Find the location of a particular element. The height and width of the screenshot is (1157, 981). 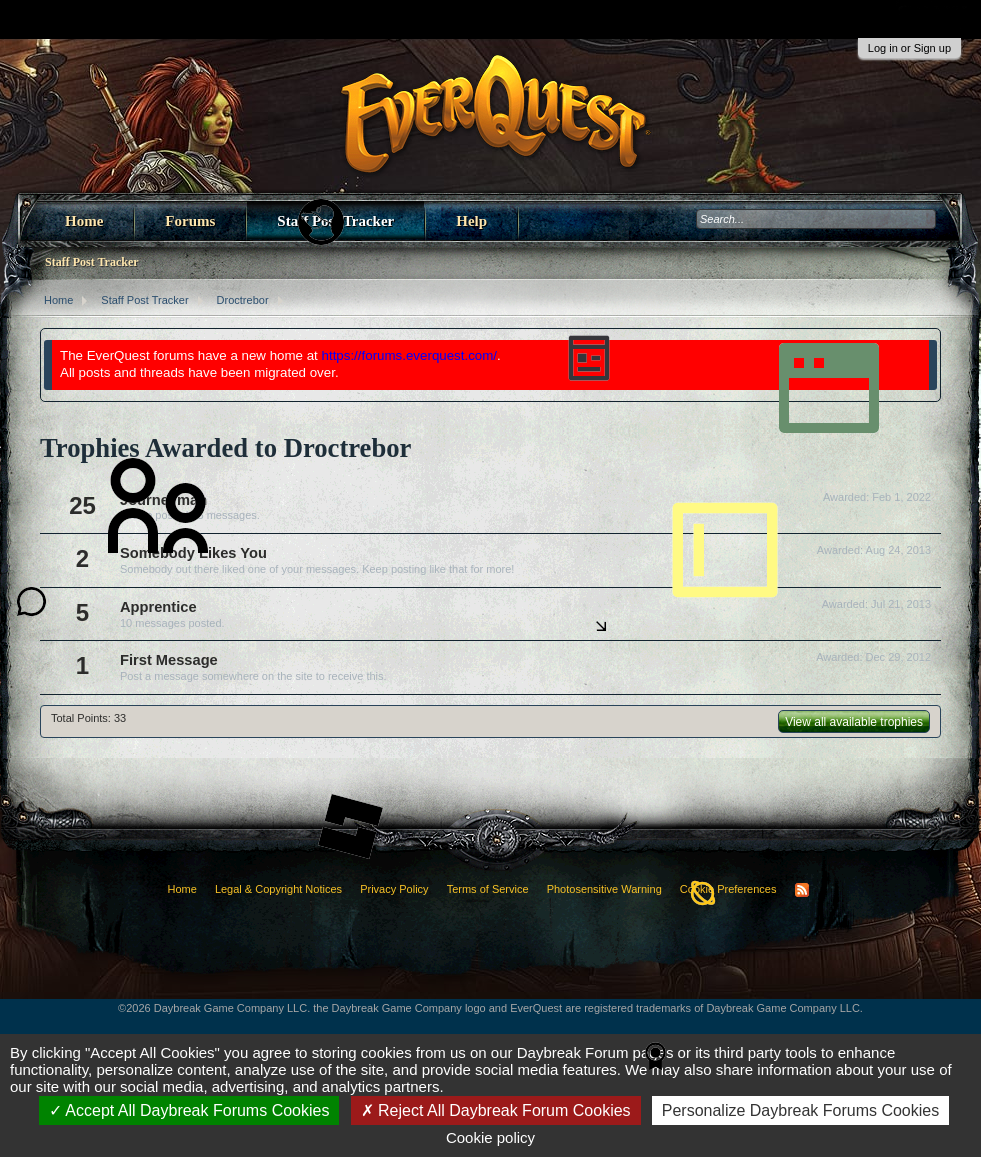

navigate to the next item below is located at coordinates (601, 626).